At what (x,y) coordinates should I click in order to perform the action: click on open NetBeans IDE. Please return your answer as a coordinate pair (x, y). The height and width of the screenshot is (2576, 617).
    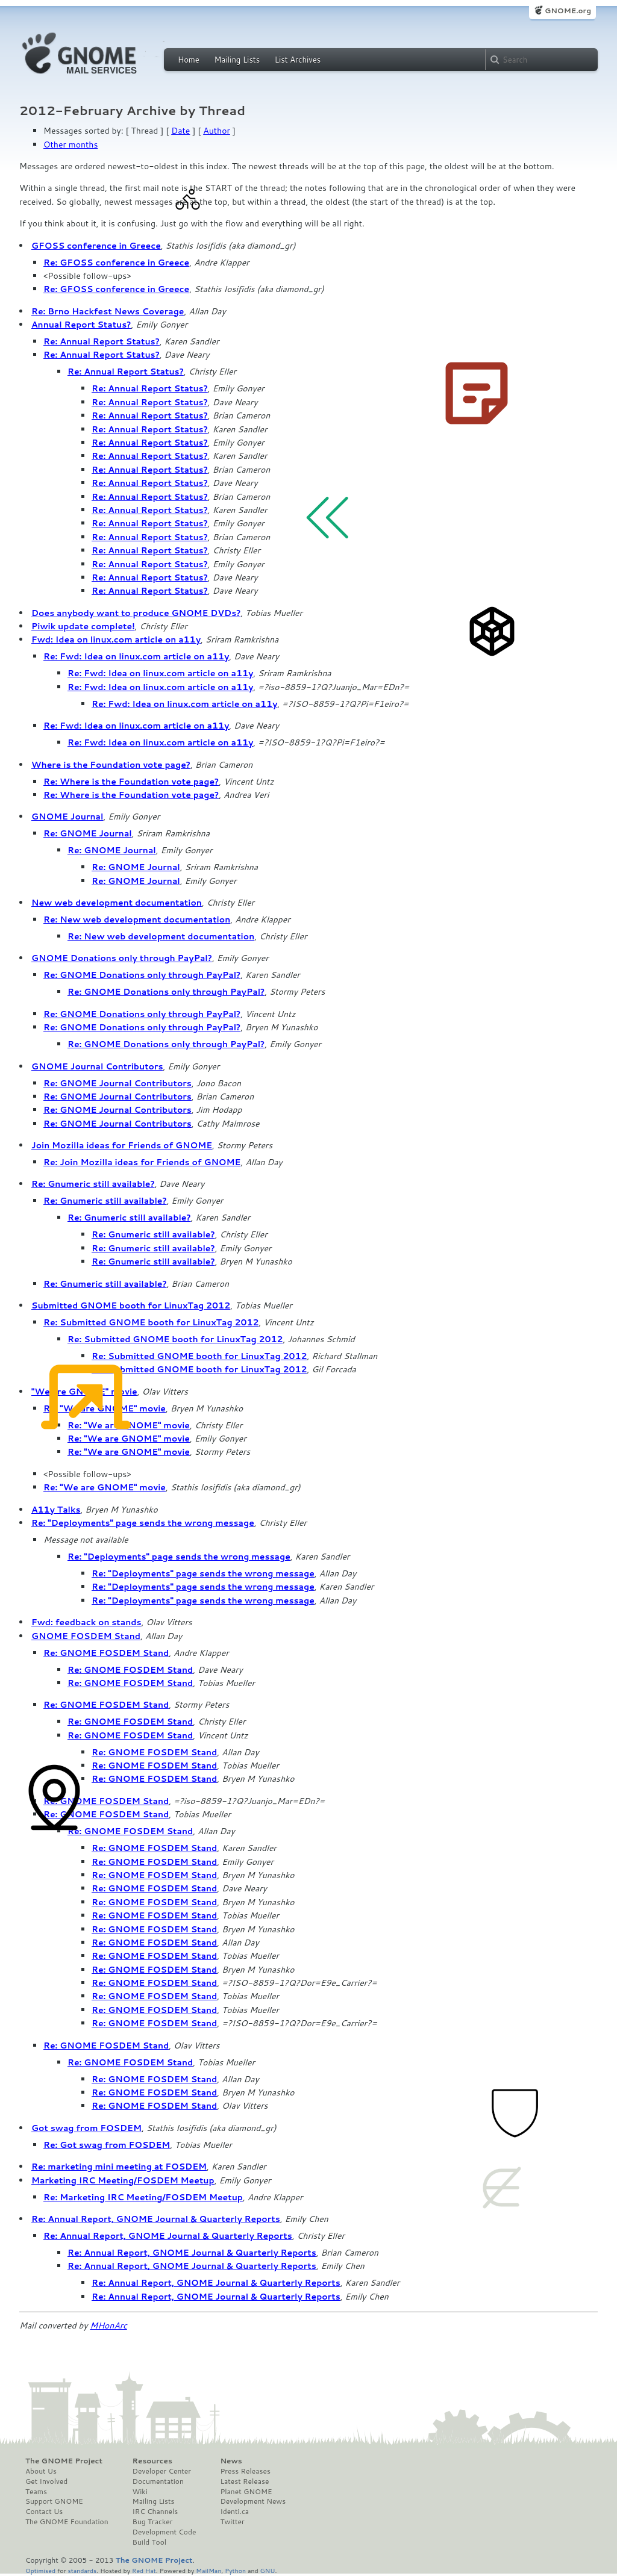
    Looking at the image, I should click on (492, 631).